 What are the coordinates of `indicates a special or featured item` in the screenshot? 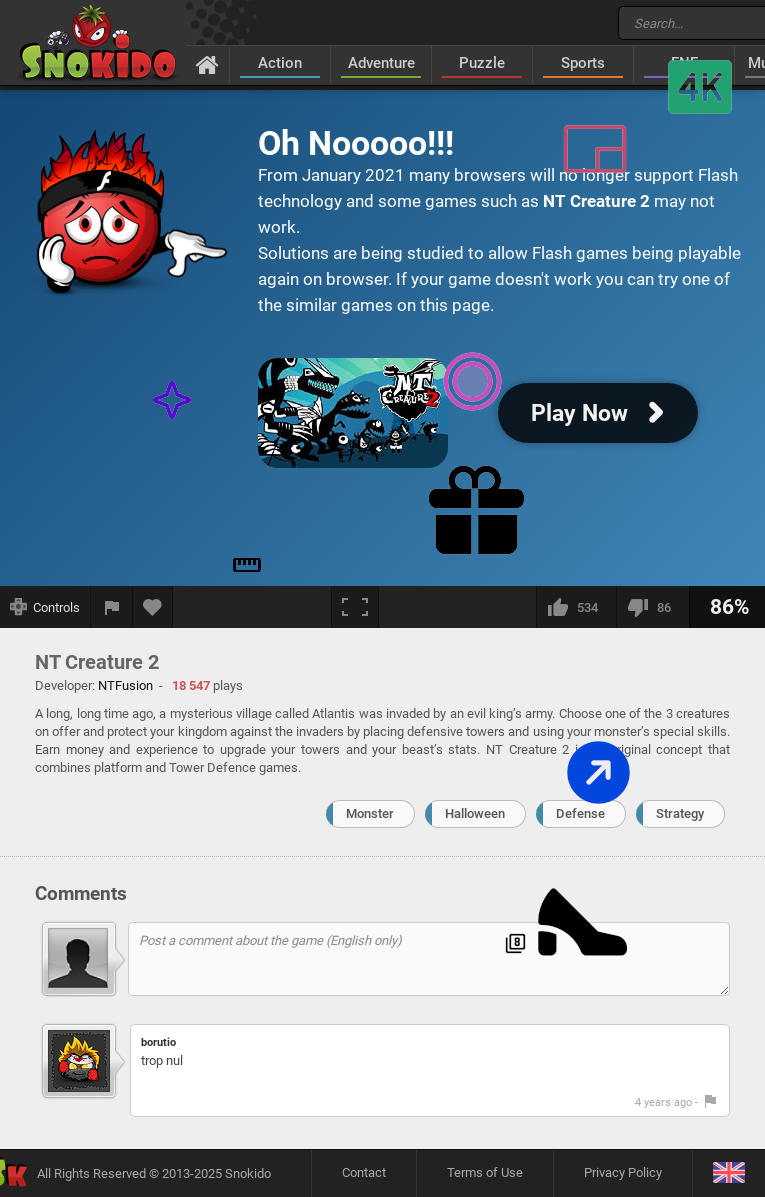 It's located at (172, 400).